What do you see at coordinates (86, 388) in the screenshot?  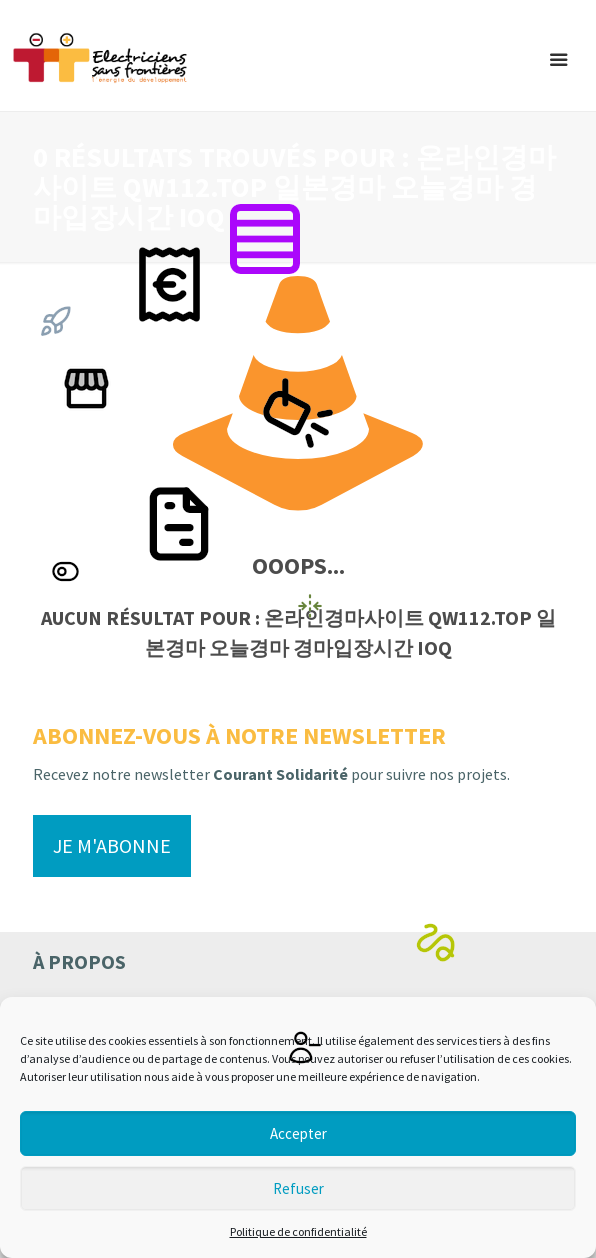 I see `browse nearby shops or stores` at bounding box center [86, 388].